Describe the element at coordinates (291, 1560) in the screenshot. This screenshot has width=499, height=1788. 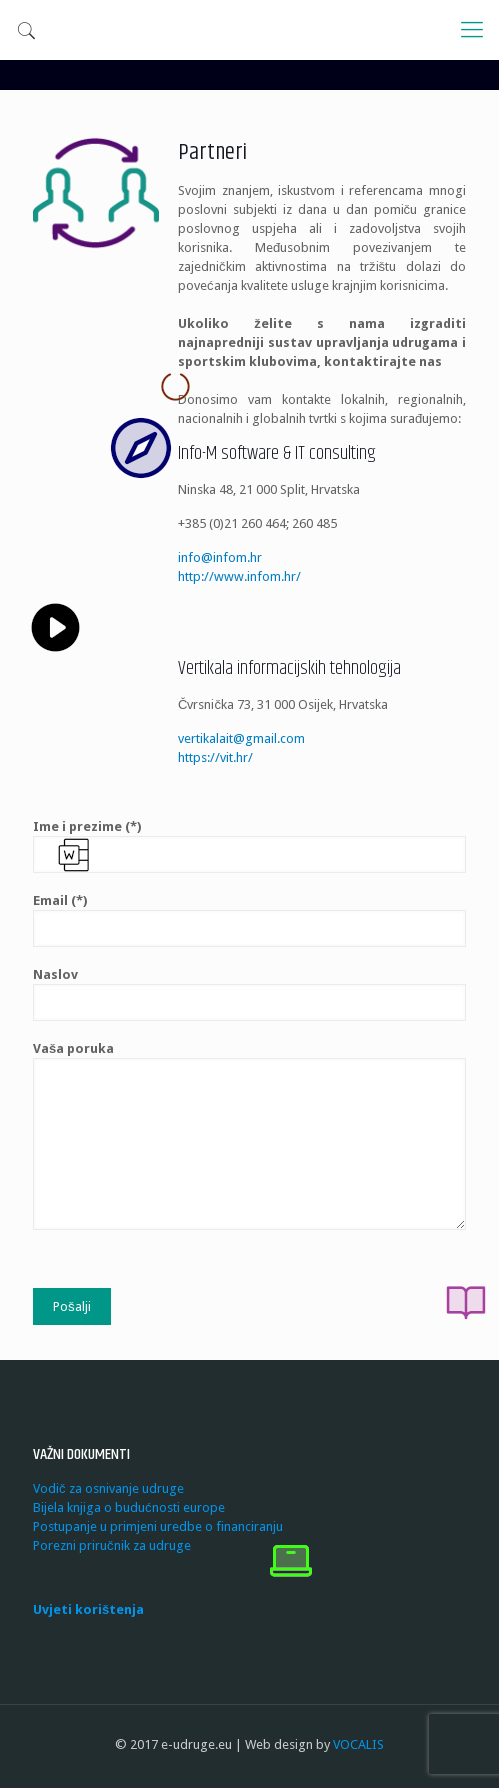
I see `switch to desktop view` at that location.